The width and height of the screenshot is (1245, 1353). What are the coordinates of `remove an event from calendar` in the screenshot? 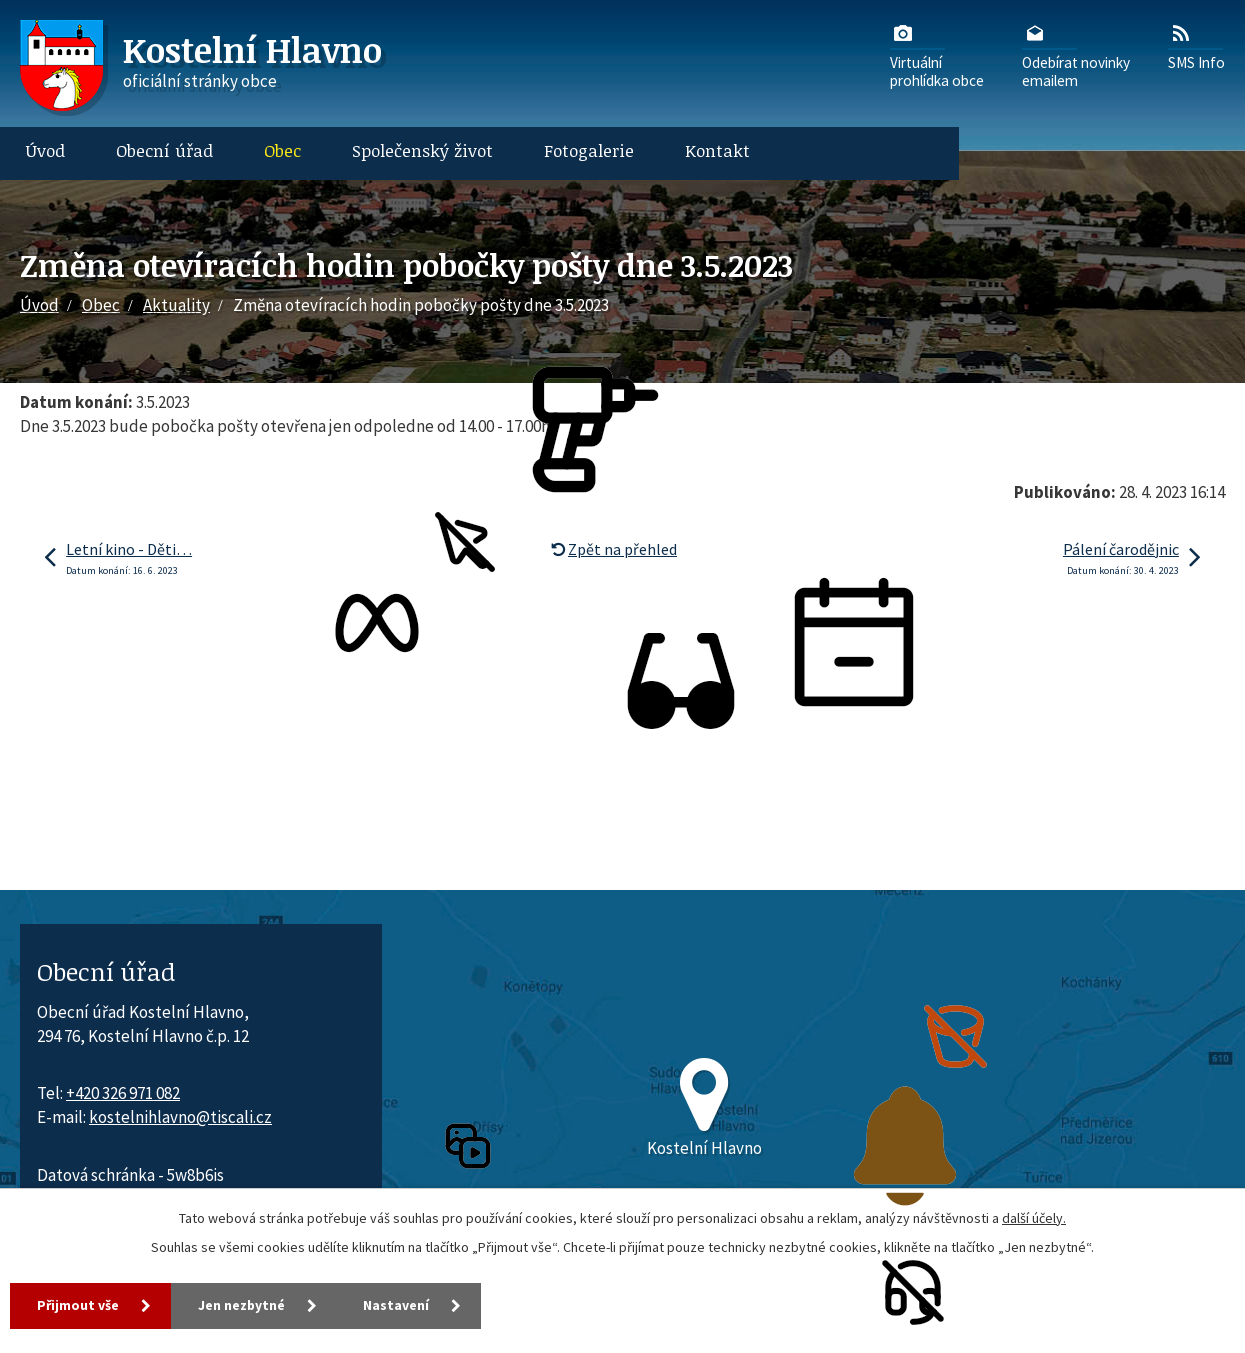 It's located at (854, 647).